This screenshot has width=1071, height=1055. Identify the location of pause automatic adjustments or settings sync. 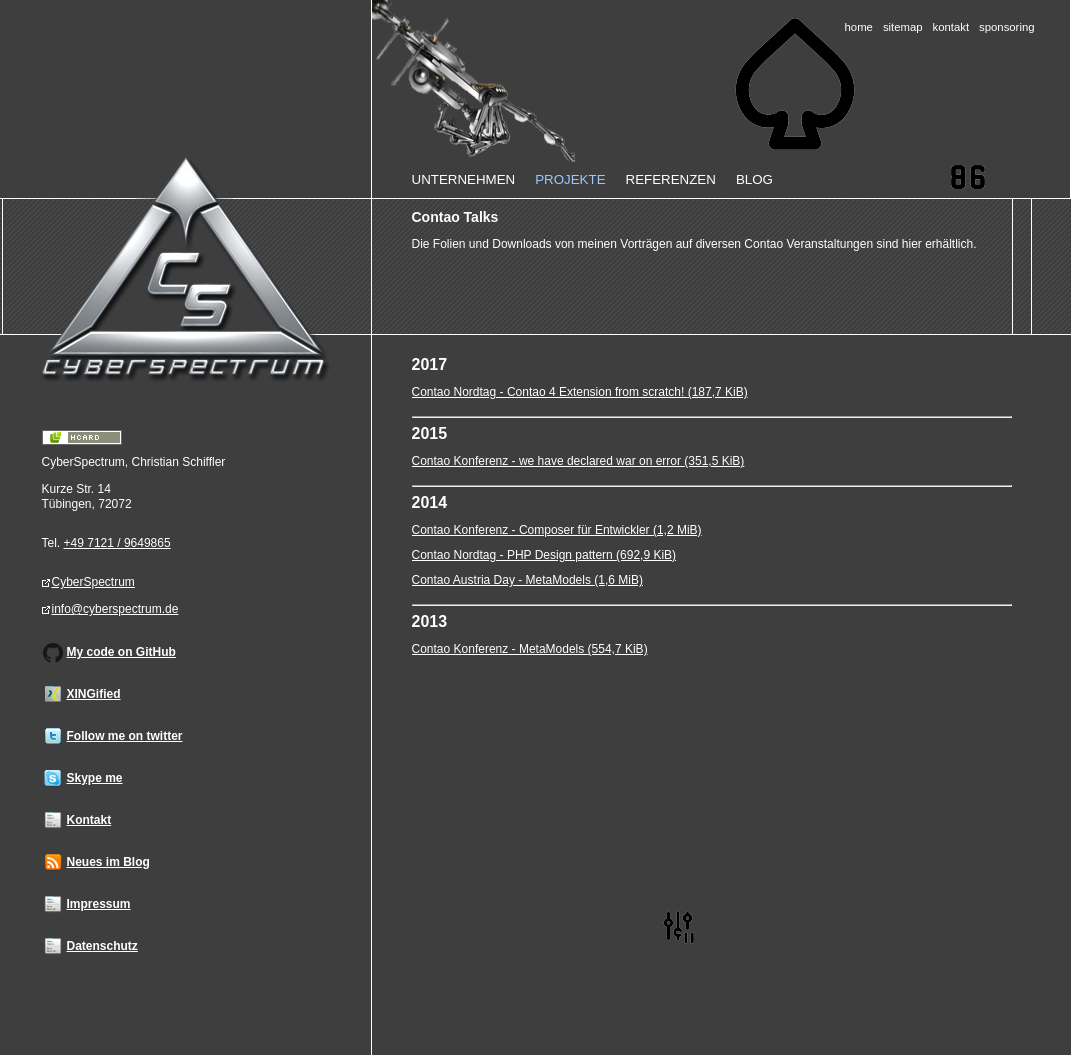
(678, 926).